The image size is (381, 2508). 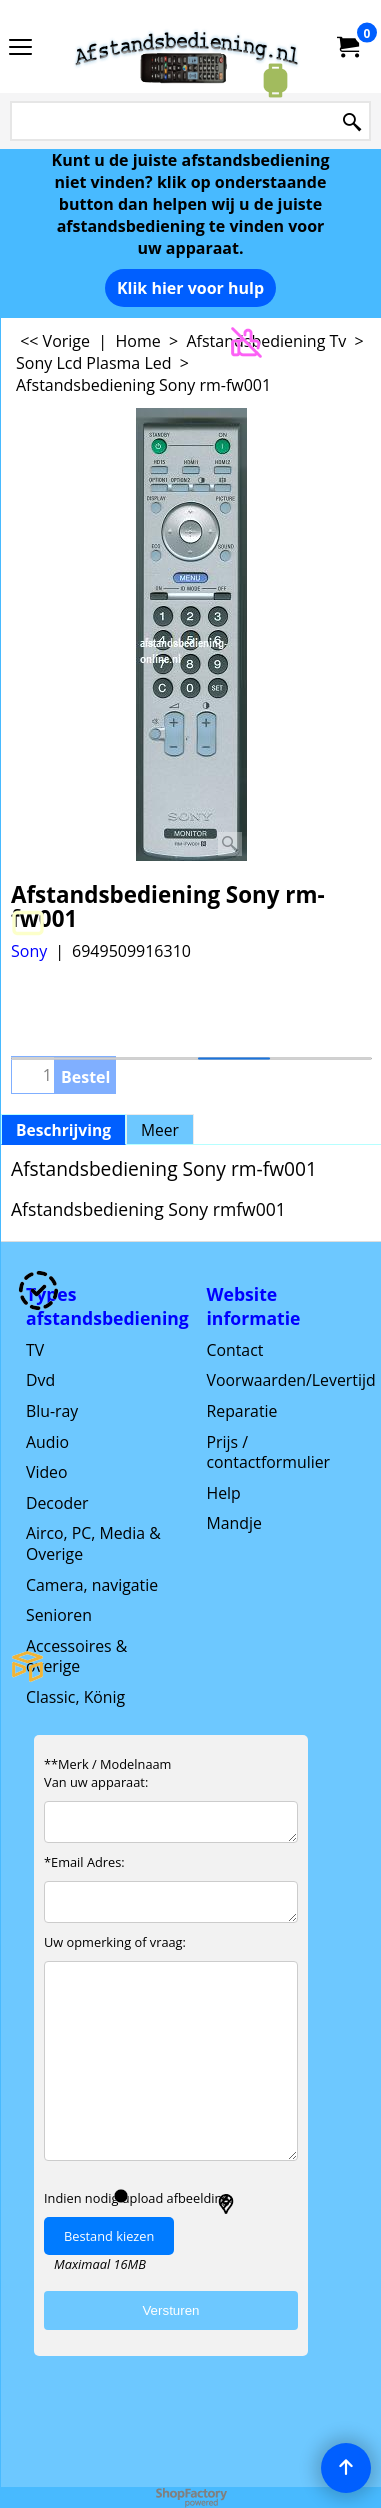 What do you see at coordinates (275, 80) in the screenshot?
I see `access smartwatch settings` at bounding box center [275, 80].